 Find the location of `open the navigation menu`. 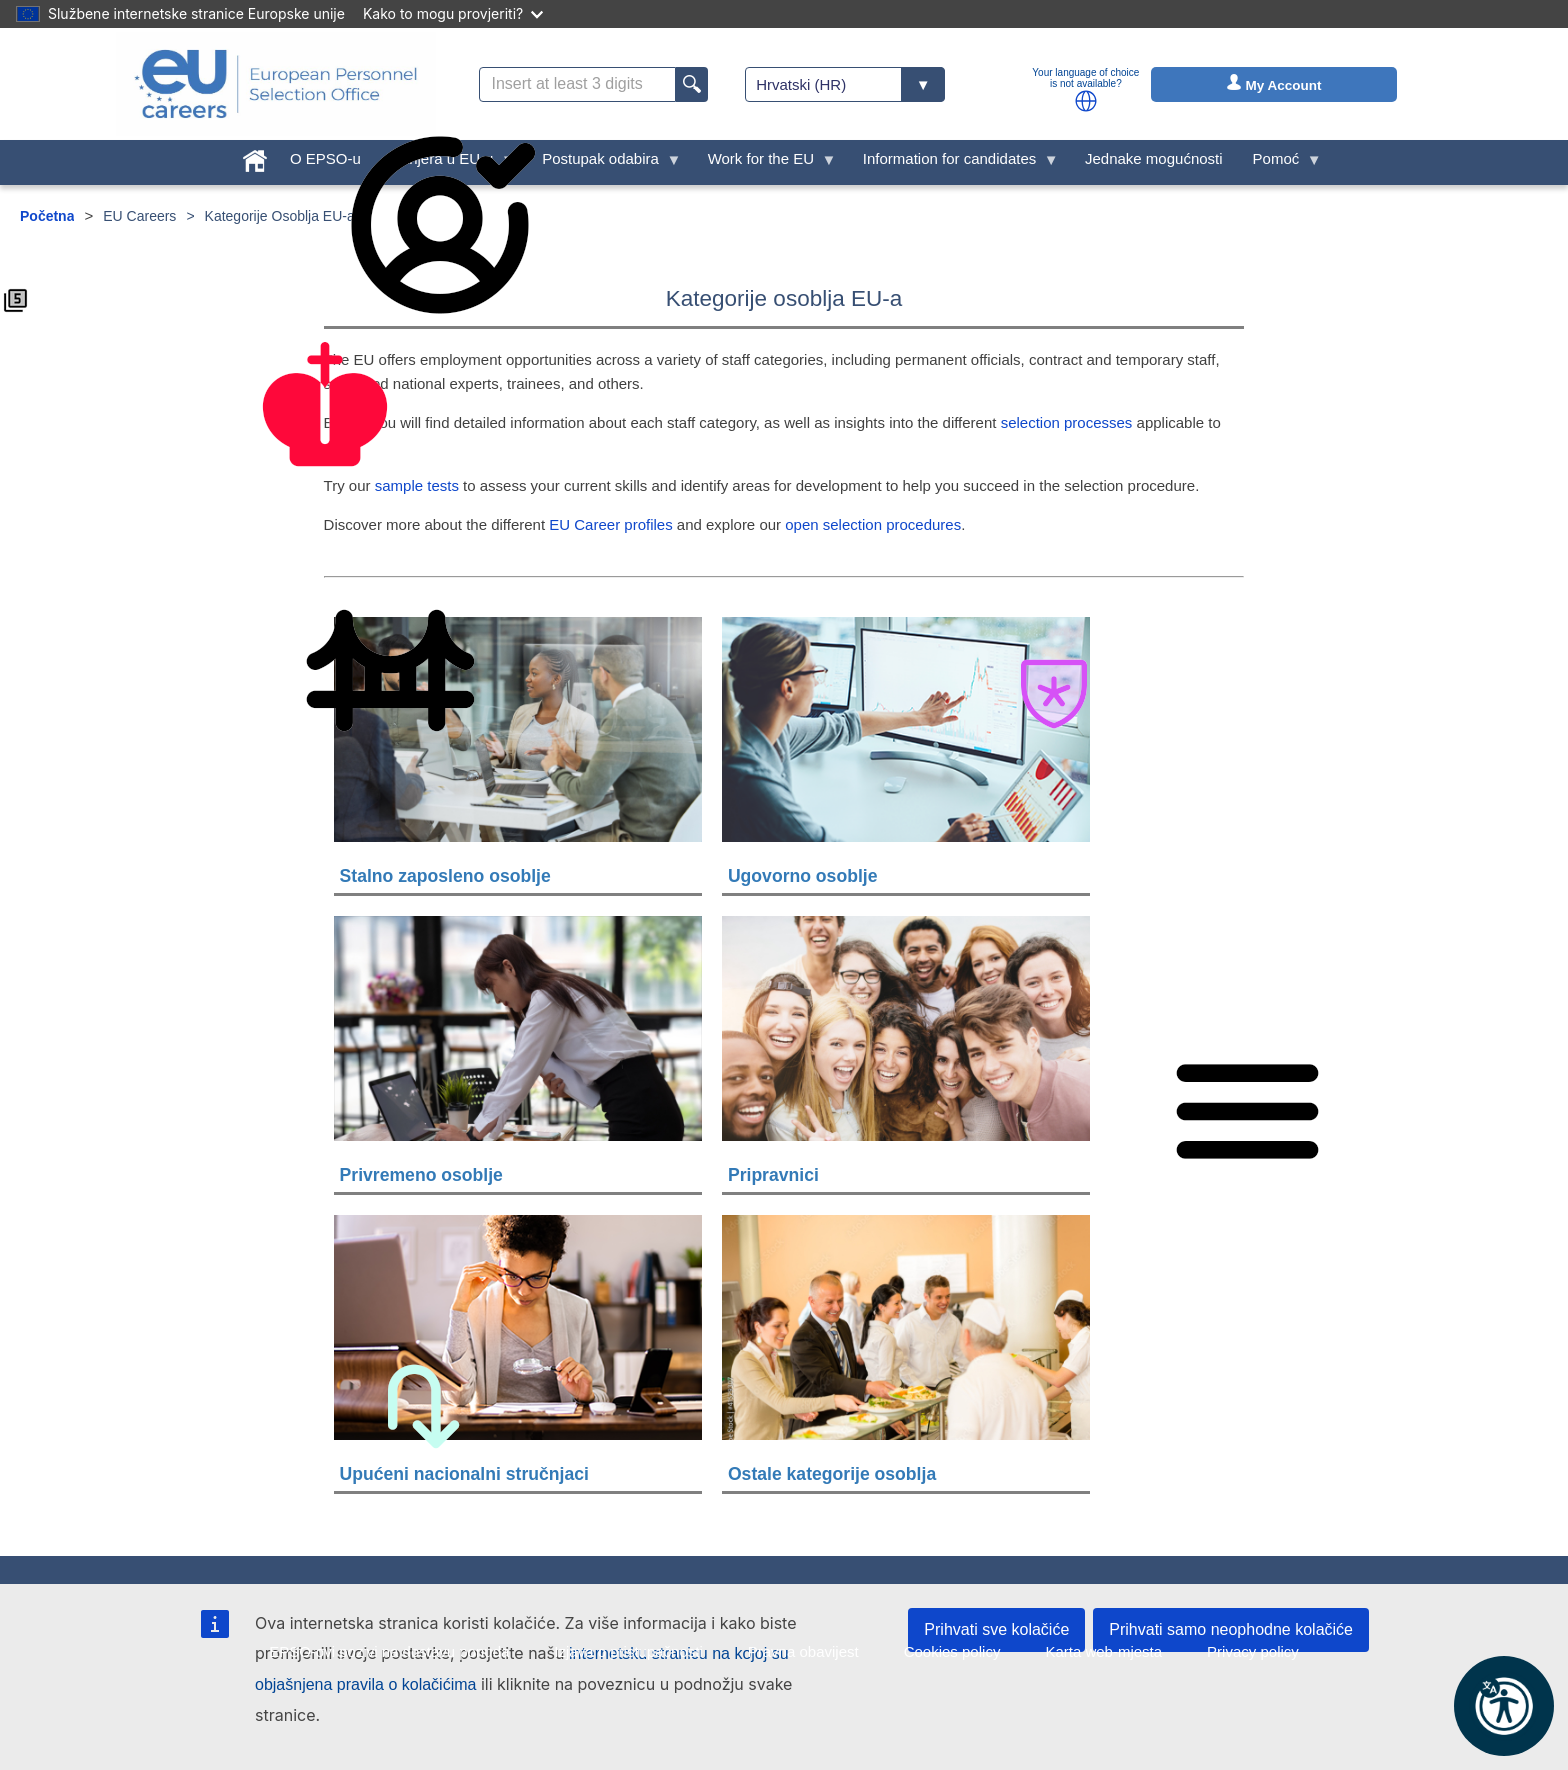

open the navigation menu is located at coordinates (1247, 1111).